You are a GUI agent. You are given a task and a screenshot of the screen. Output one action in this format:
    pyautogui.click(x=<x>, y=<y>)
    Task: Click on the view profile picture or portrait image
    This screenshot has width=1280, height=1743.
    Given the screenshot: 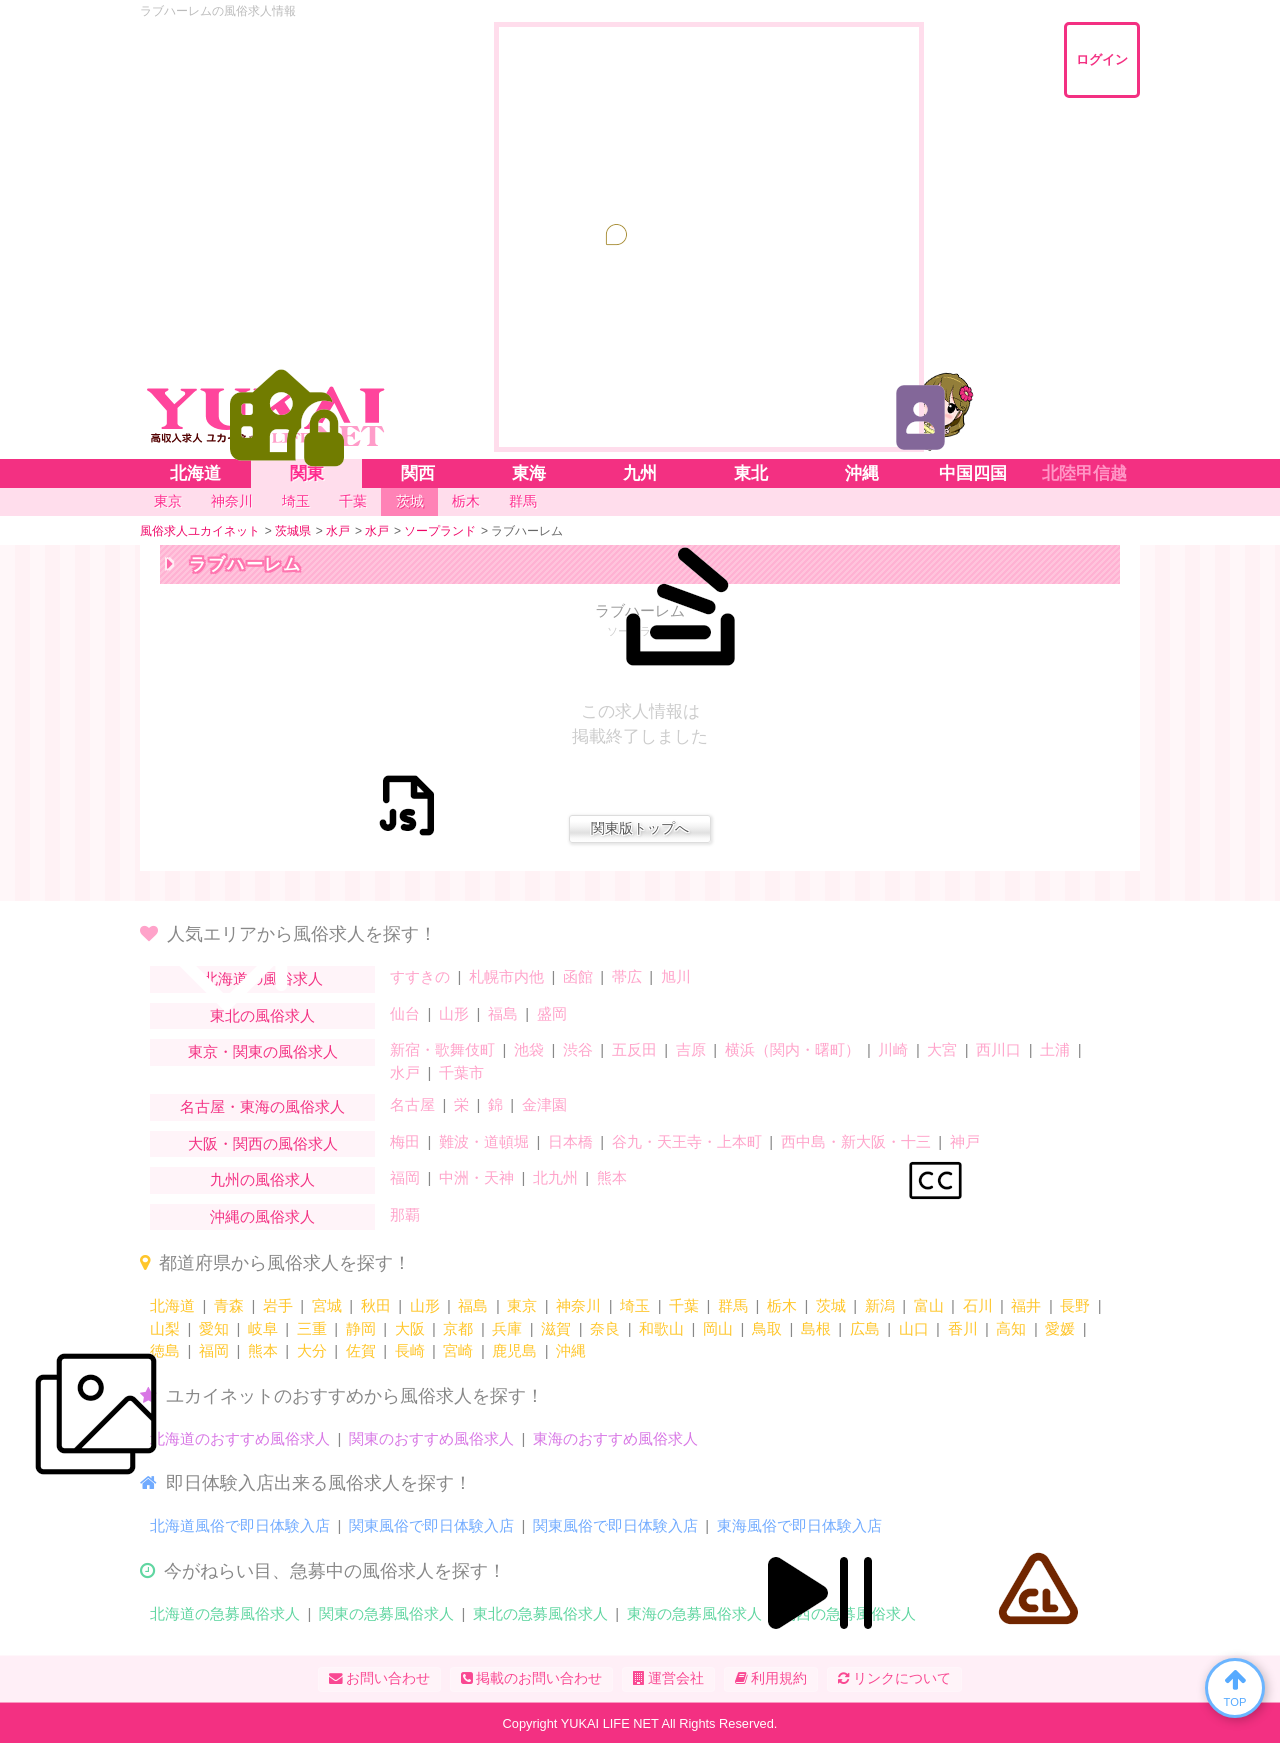 What is the action you would take?
    pyautogui.click(x=920, y=417)
    